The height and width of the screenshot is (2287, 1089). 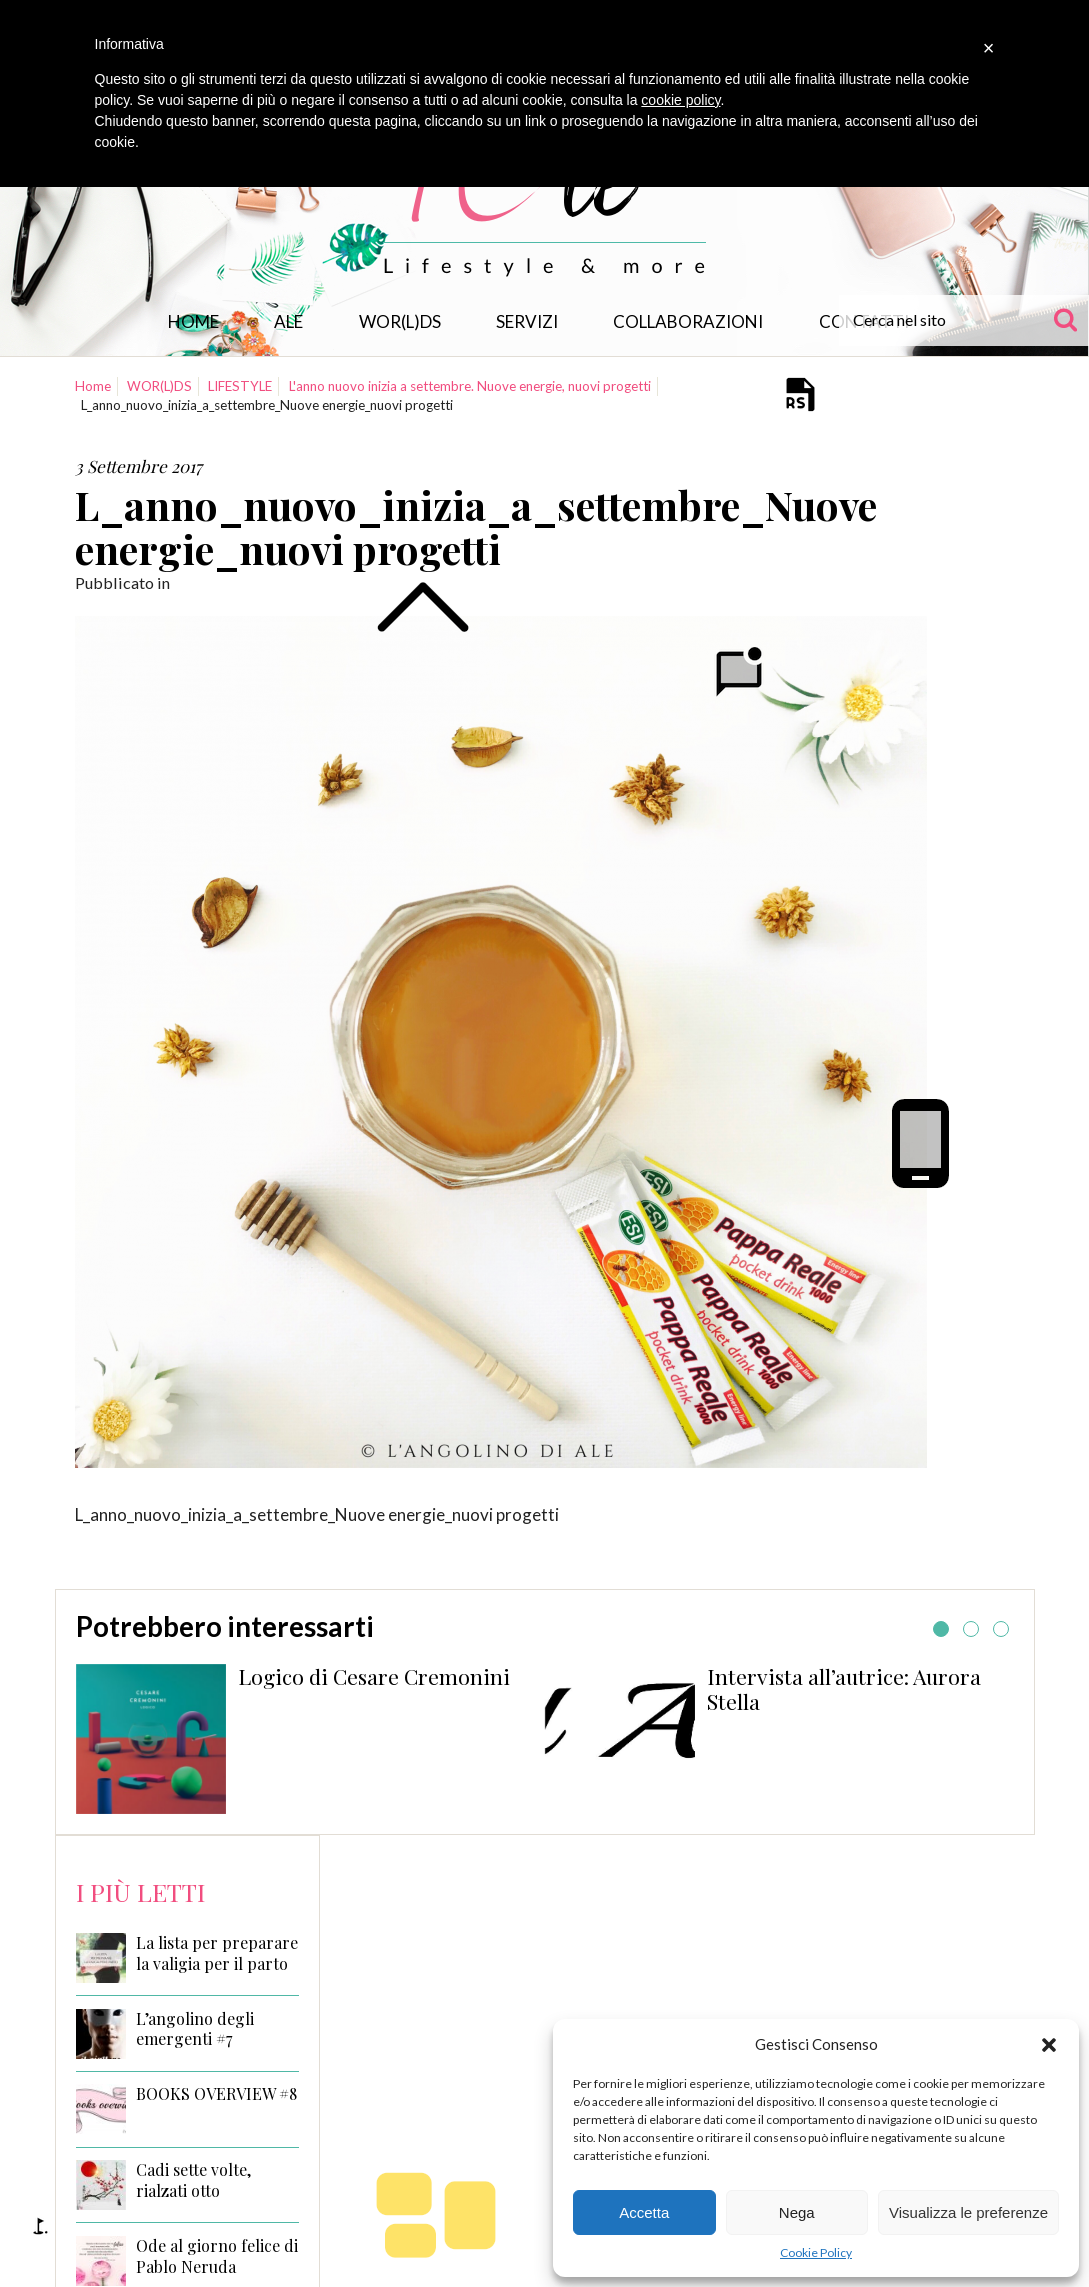 What do you see at coordinates (40, 2226) in the screenshot?
I see `view nearby golf courses` at bounding box center [40, 2226].